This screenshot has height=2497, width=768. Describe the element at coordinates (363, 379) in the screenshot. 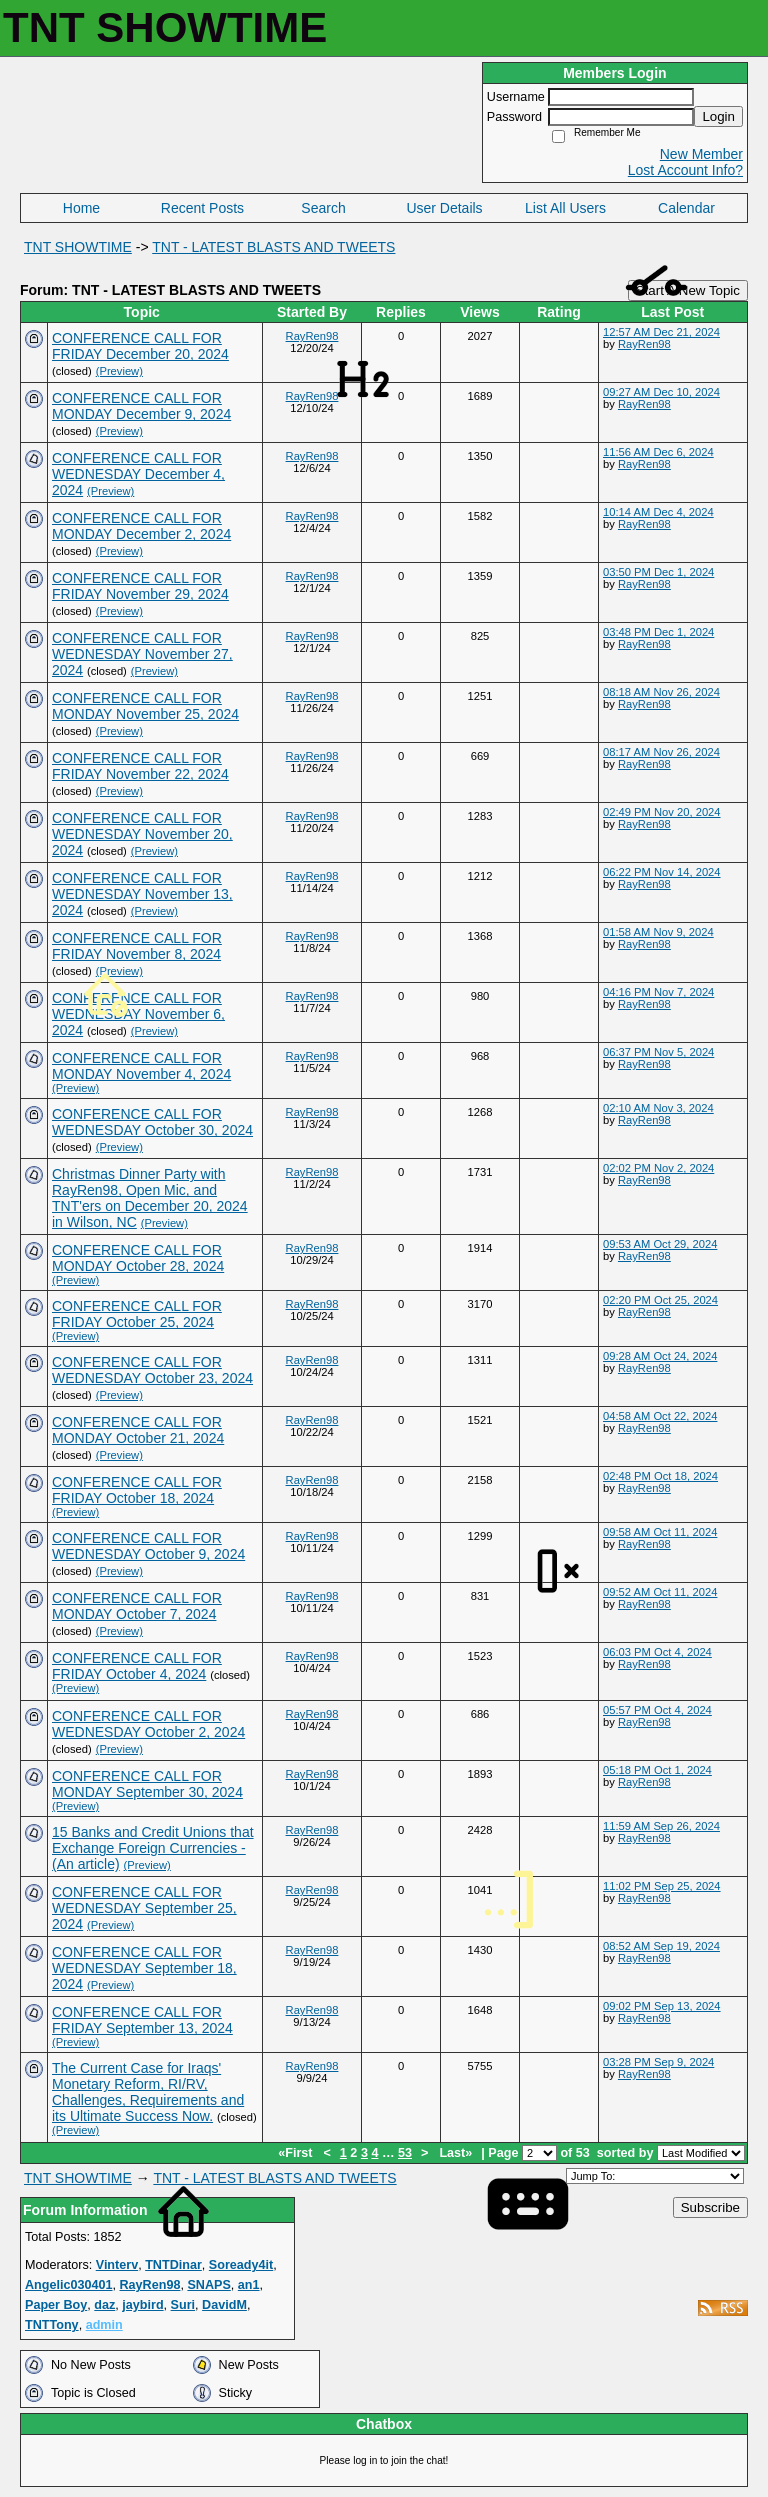

I see `format text as heading level 2` at that location.